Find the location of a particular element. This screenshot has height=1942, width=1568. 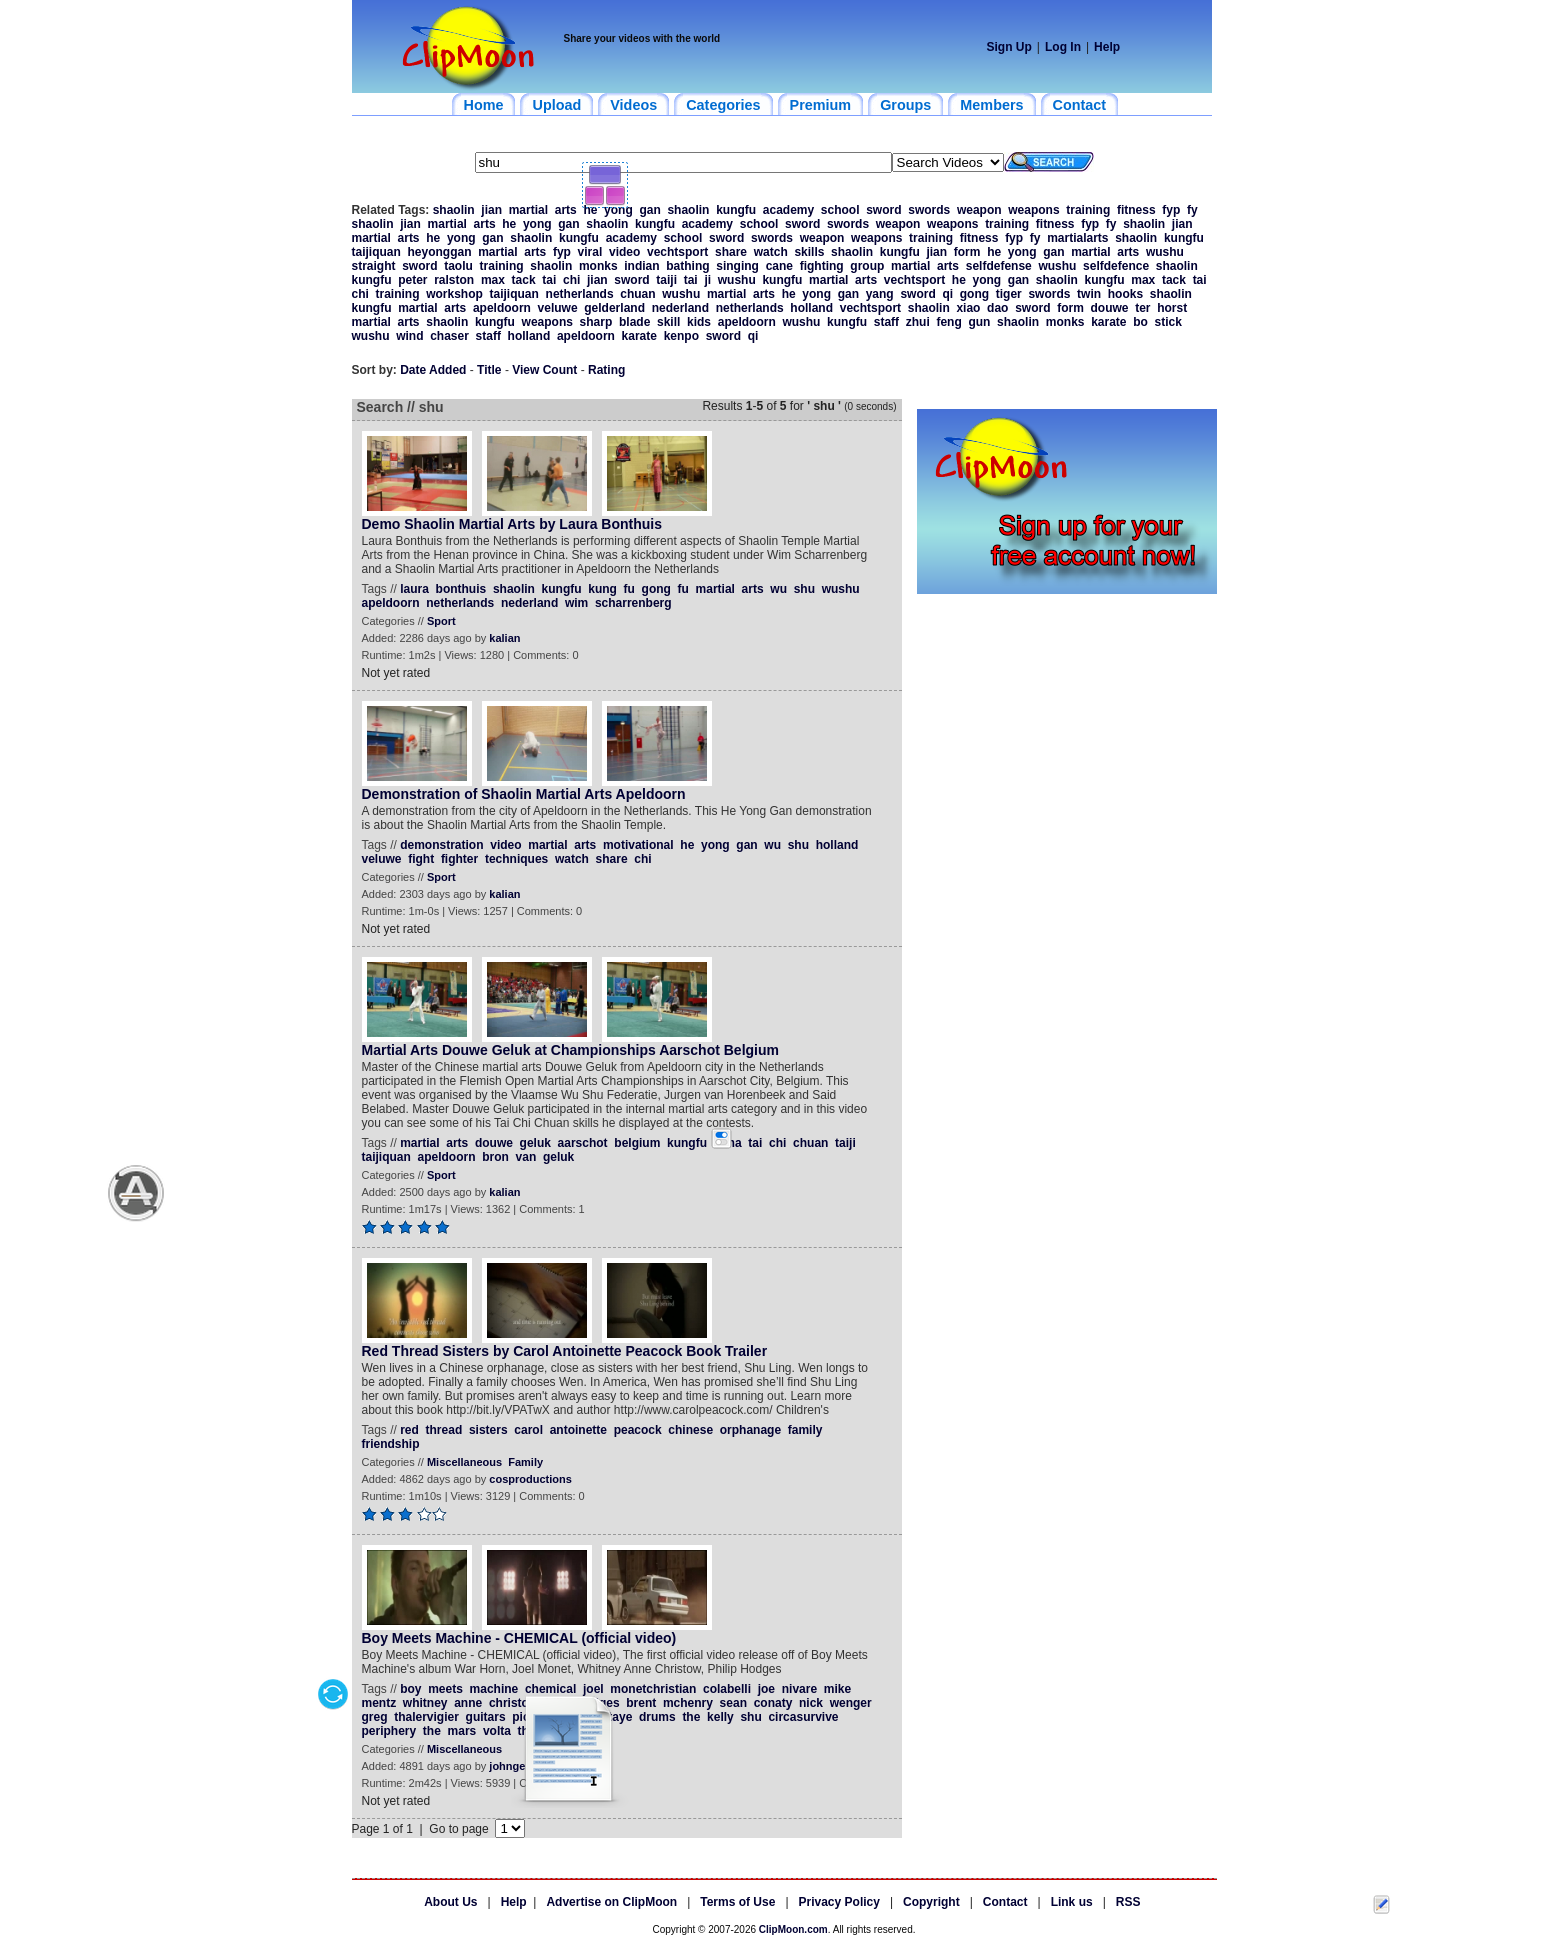

open the software updater application is located at coordinates (136, 1193).